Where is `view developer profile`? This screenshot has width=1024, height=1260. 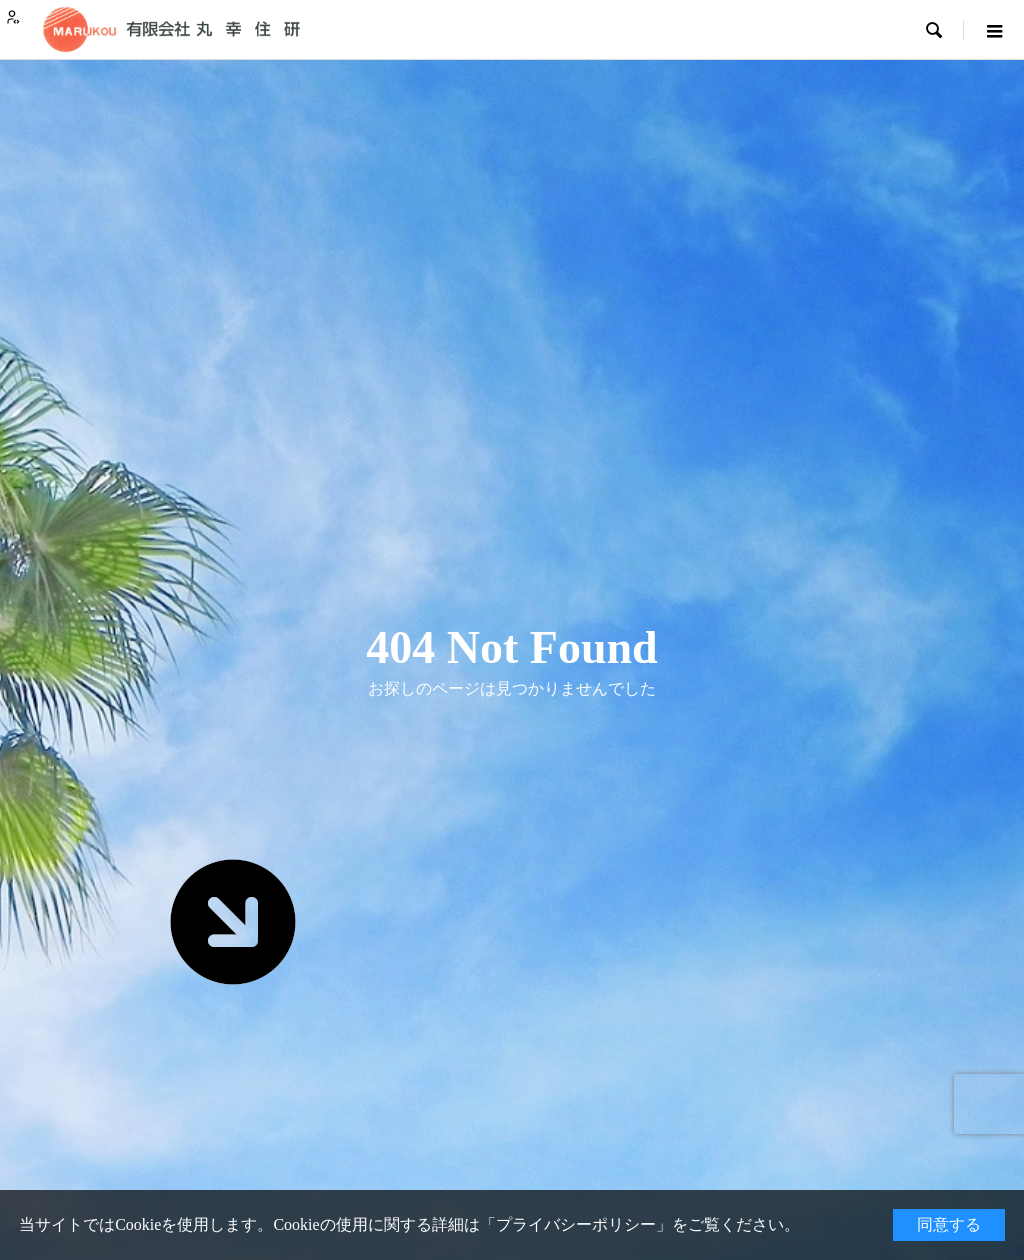 view developer profile is located at coordinates (12, 17).